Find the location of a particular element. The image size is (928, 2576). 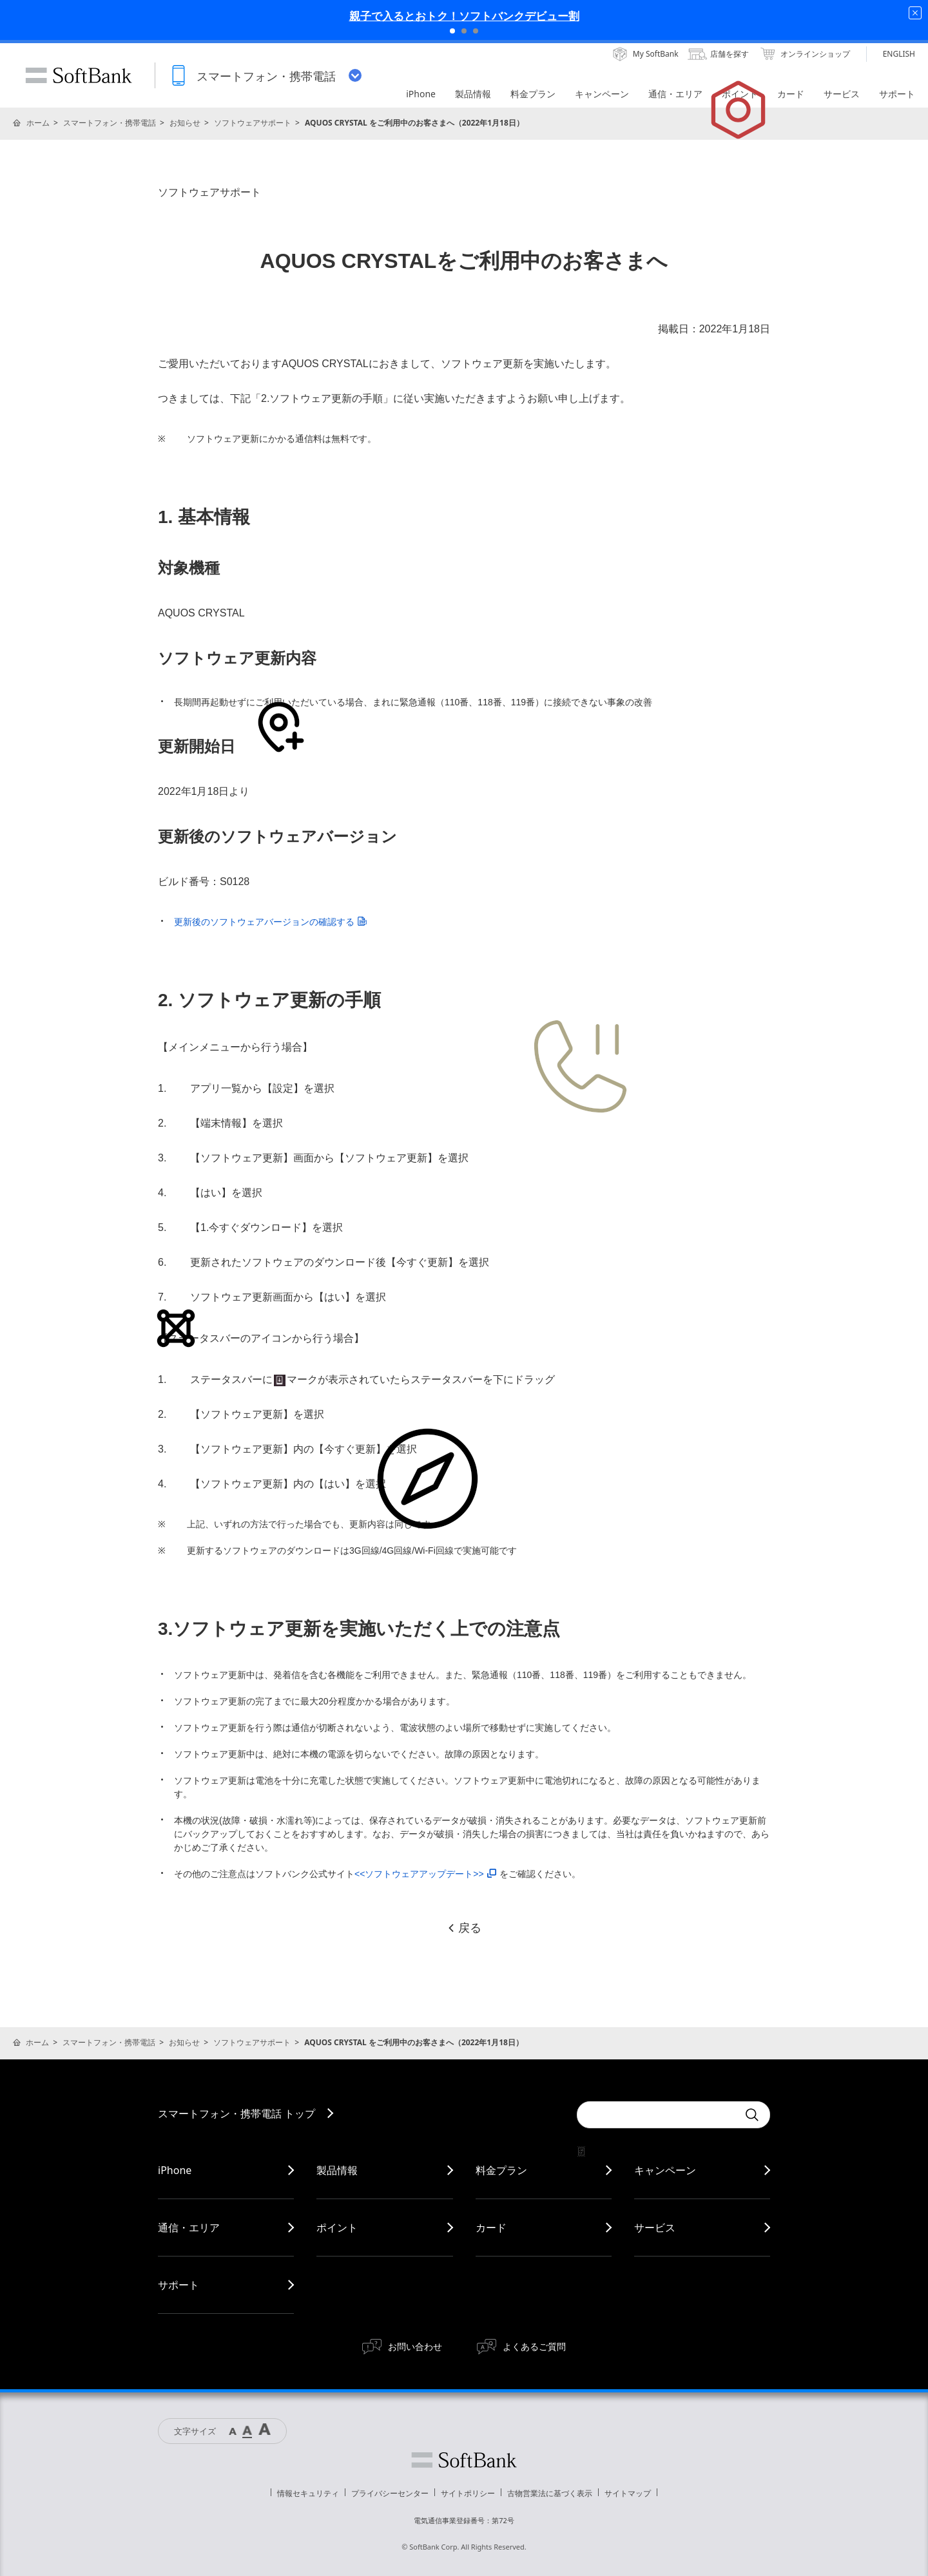

view full network topology is located at coordinates (176, 1328).